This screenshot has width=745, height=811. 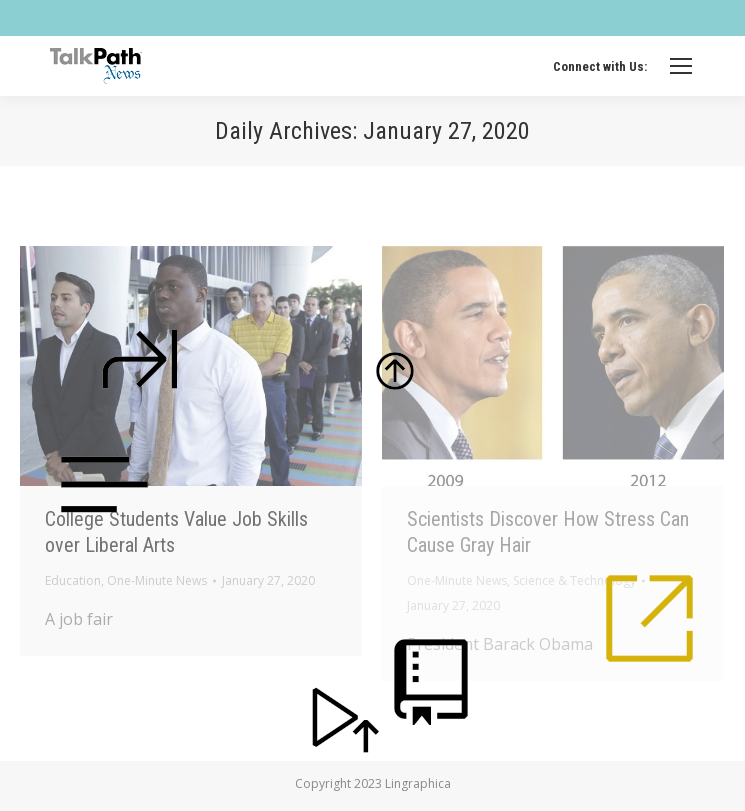 What do you see at coordinates (649, 618) in the screenshot?
I see `open link in a new window or tab` at bounding box center [649, 618].